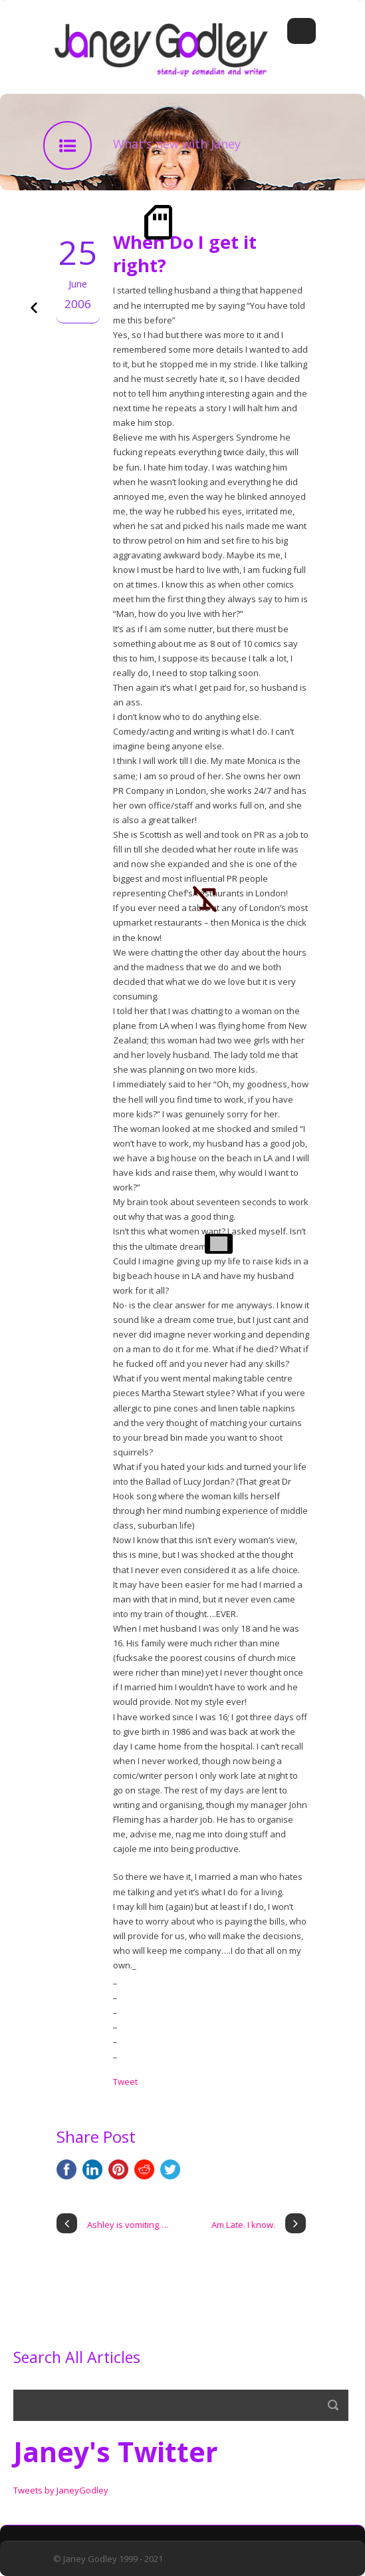 The height and width of the screenshot is (2576, 365). What do you see at coordinates (34, 307) in the screenshot?
I see `navigate back to the previous screen` at bounding box center [34, 307].